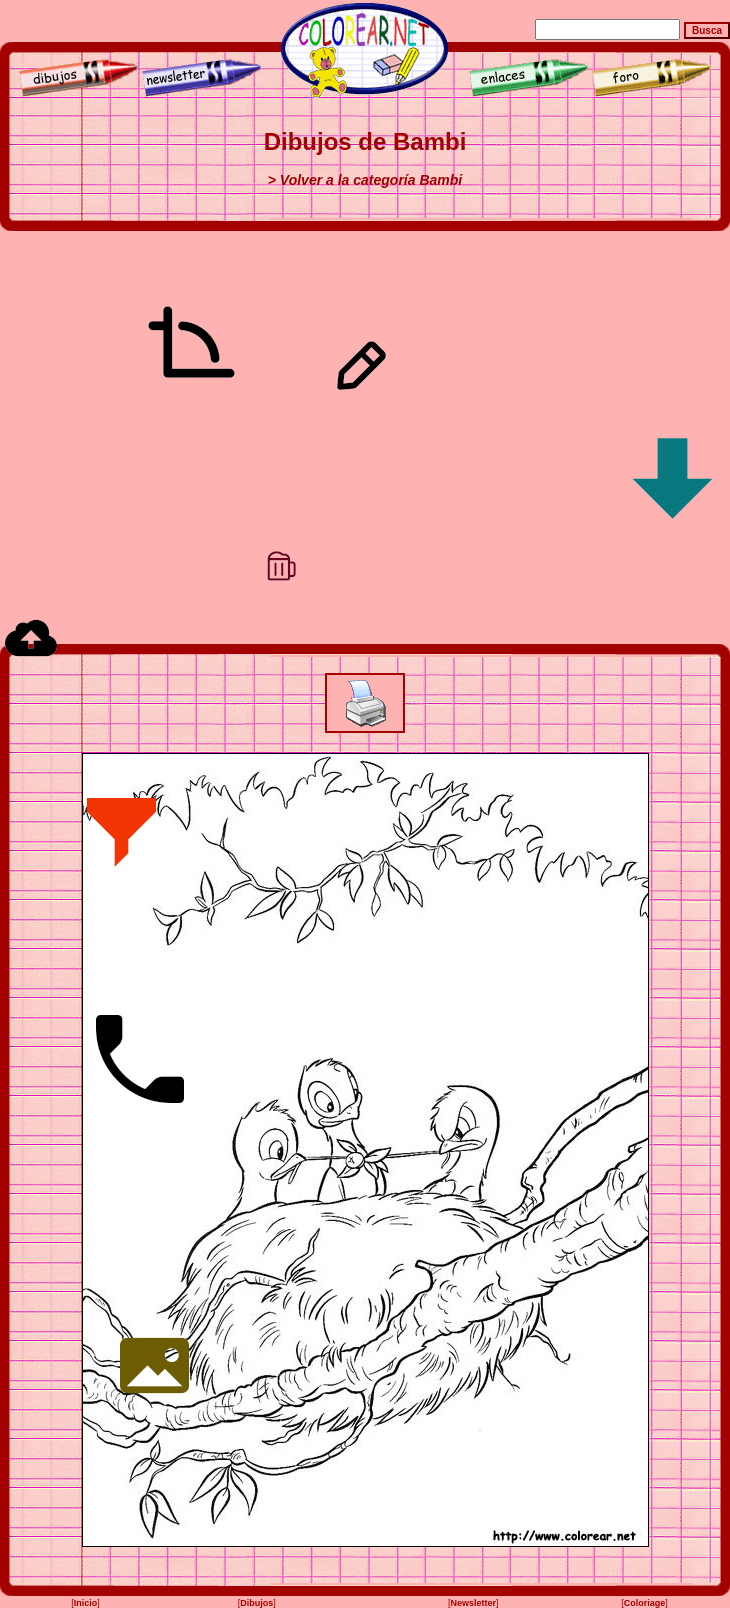  I want to click on browse nearby bars or breweries, so click(280, 567).